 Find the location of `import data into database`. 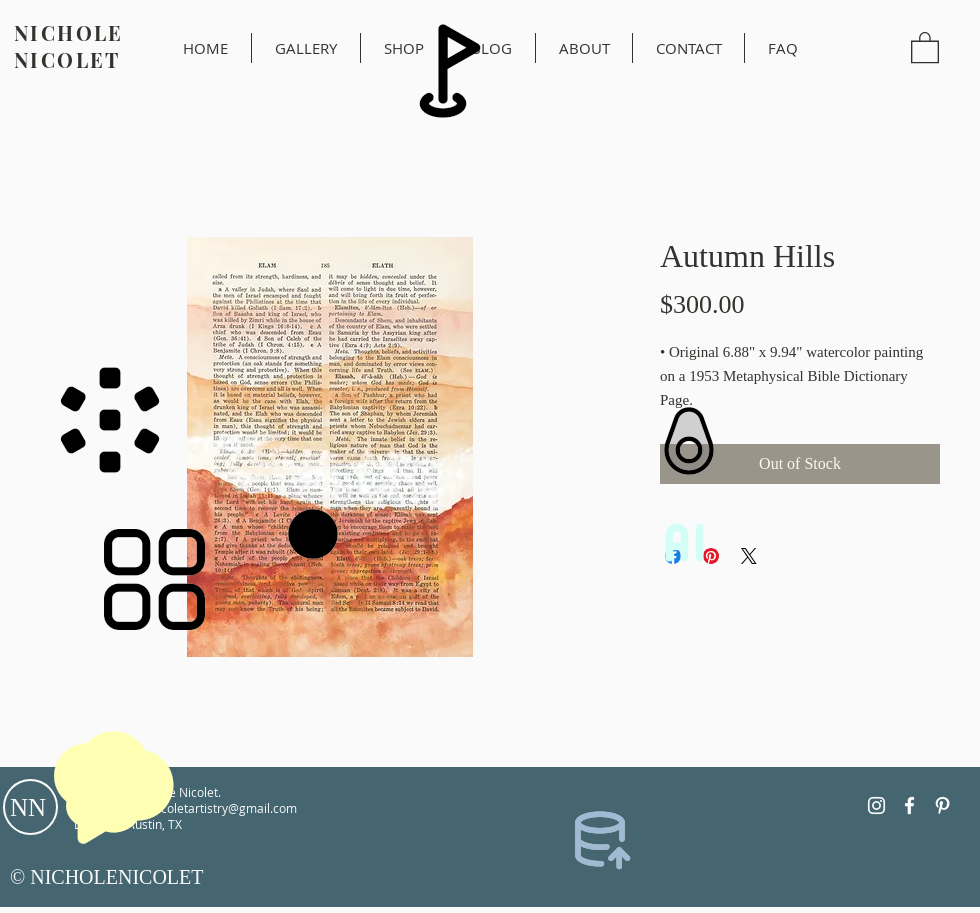

import data into database is located at coordinates (600, 839).